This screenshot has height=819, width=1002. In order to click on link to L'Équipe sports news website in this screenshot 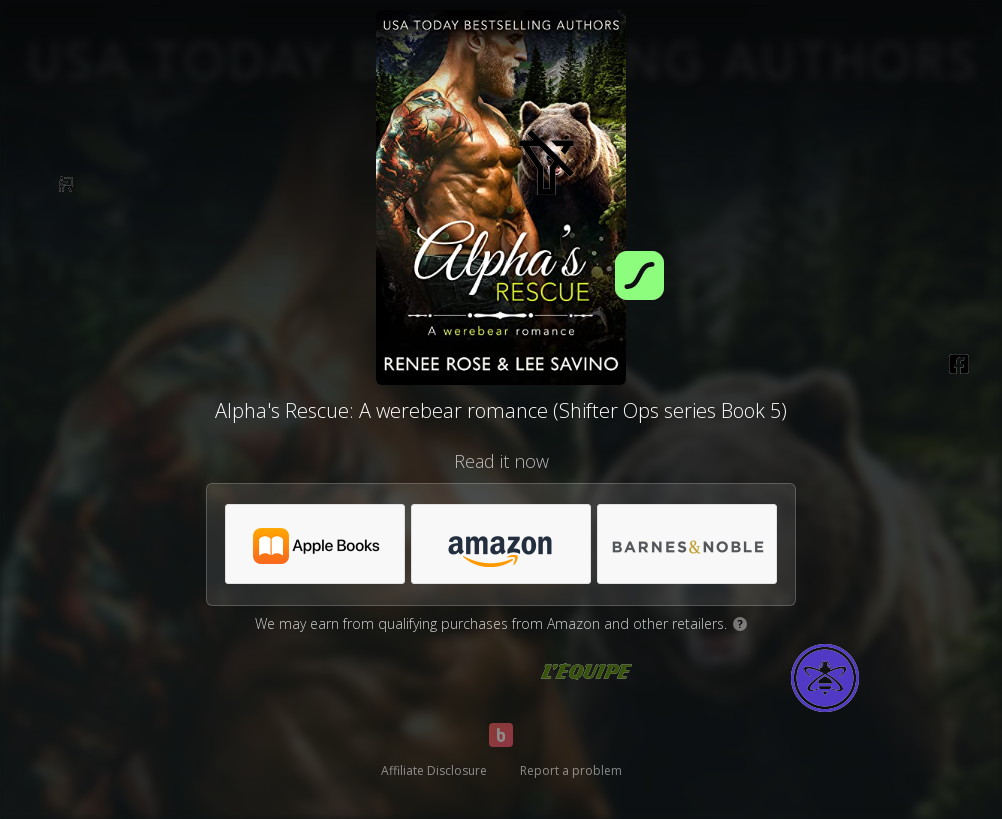, I will do `click(586, 671)`.